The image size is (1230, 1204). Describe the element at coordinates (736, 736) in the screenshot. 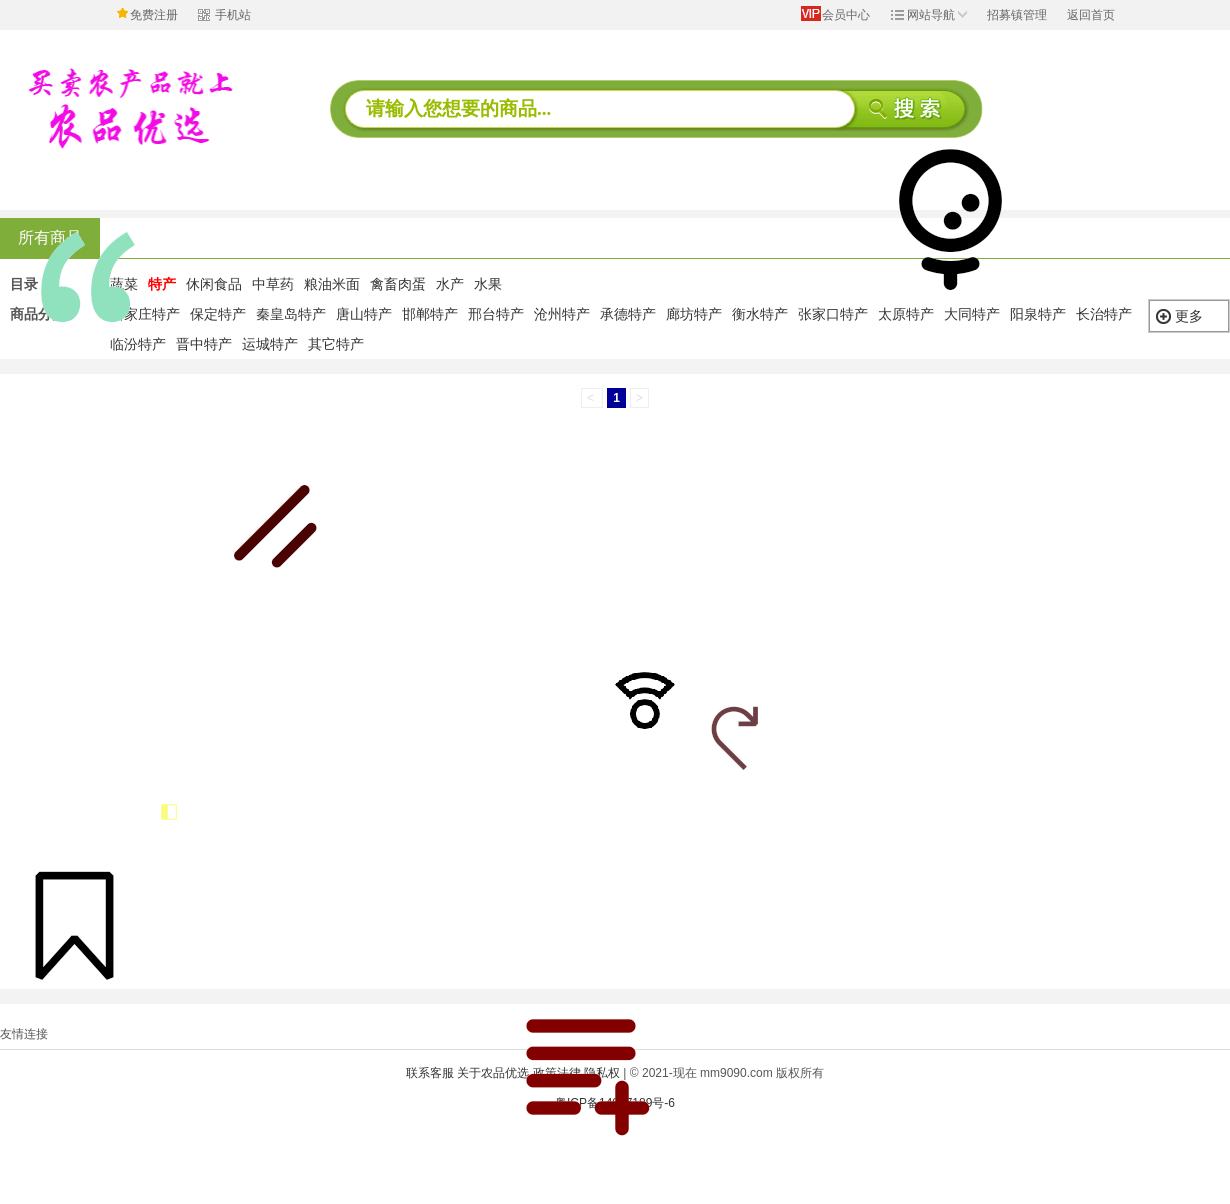

I see `redo the last undone action` at that location.